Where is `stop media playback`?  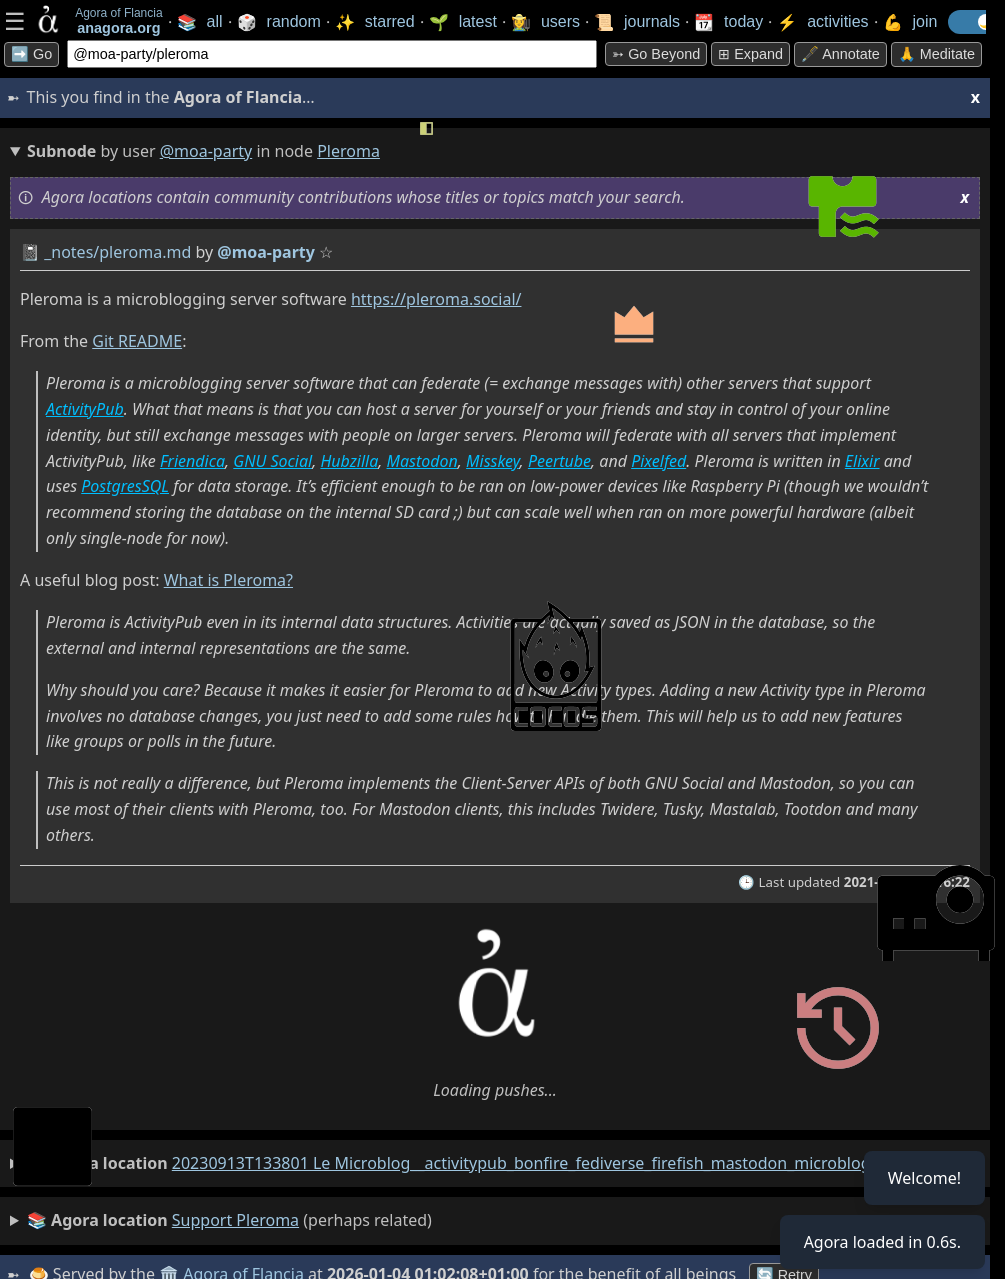 stop media playback is located at coordinates (52, 1146).